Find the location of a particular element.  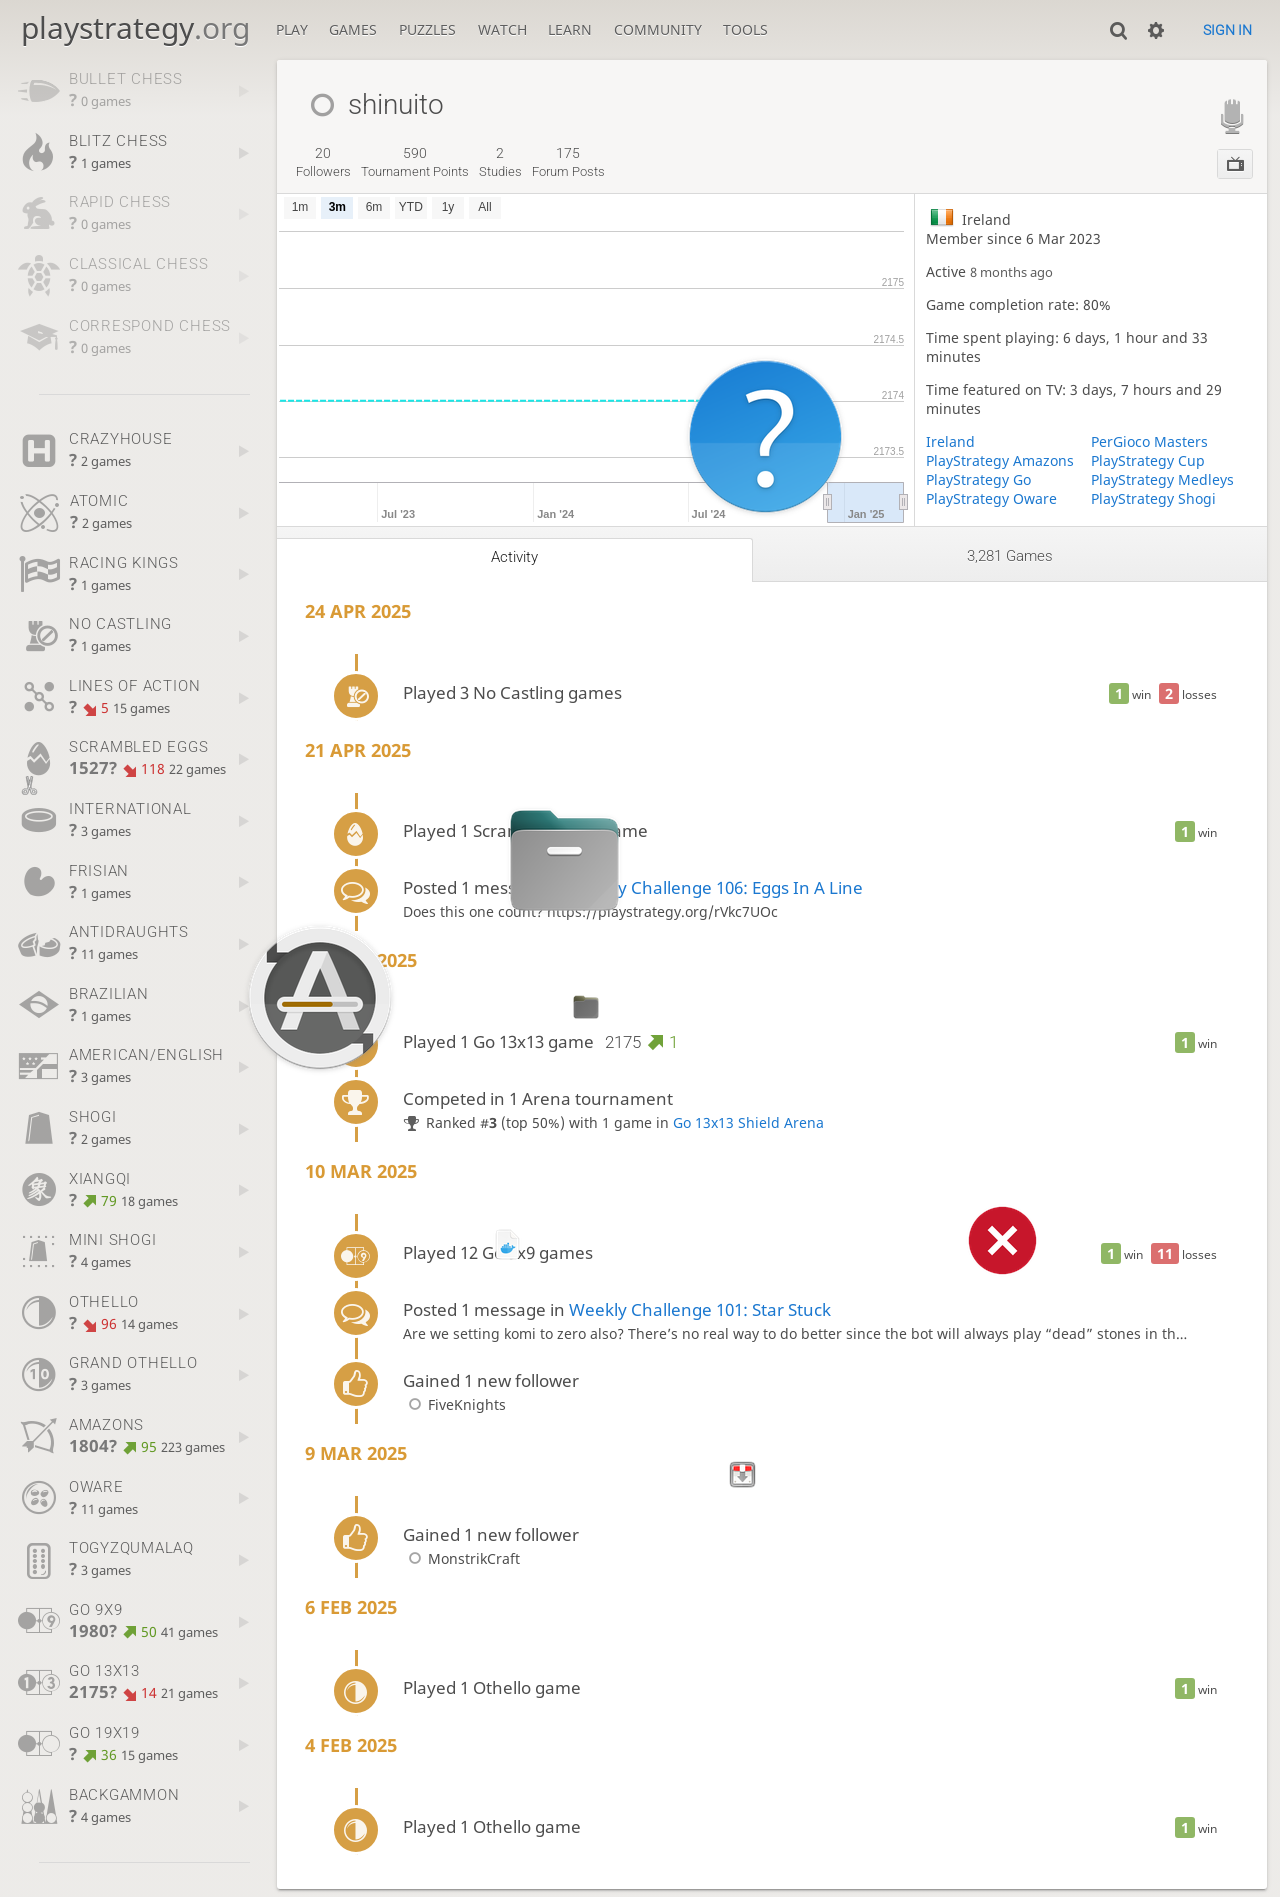

cancel or clear a calculation is located at coordinates (1002, 1240).